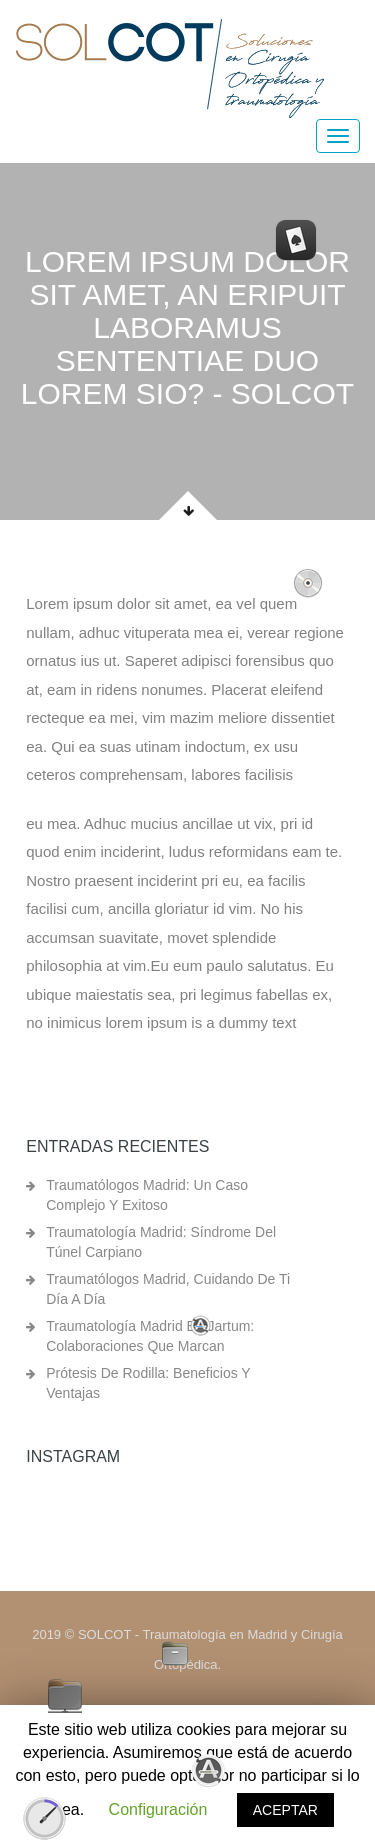 The width and height of the screenshot is (375, 1845). I want to click on open the file manager application, so click(175, 1653).